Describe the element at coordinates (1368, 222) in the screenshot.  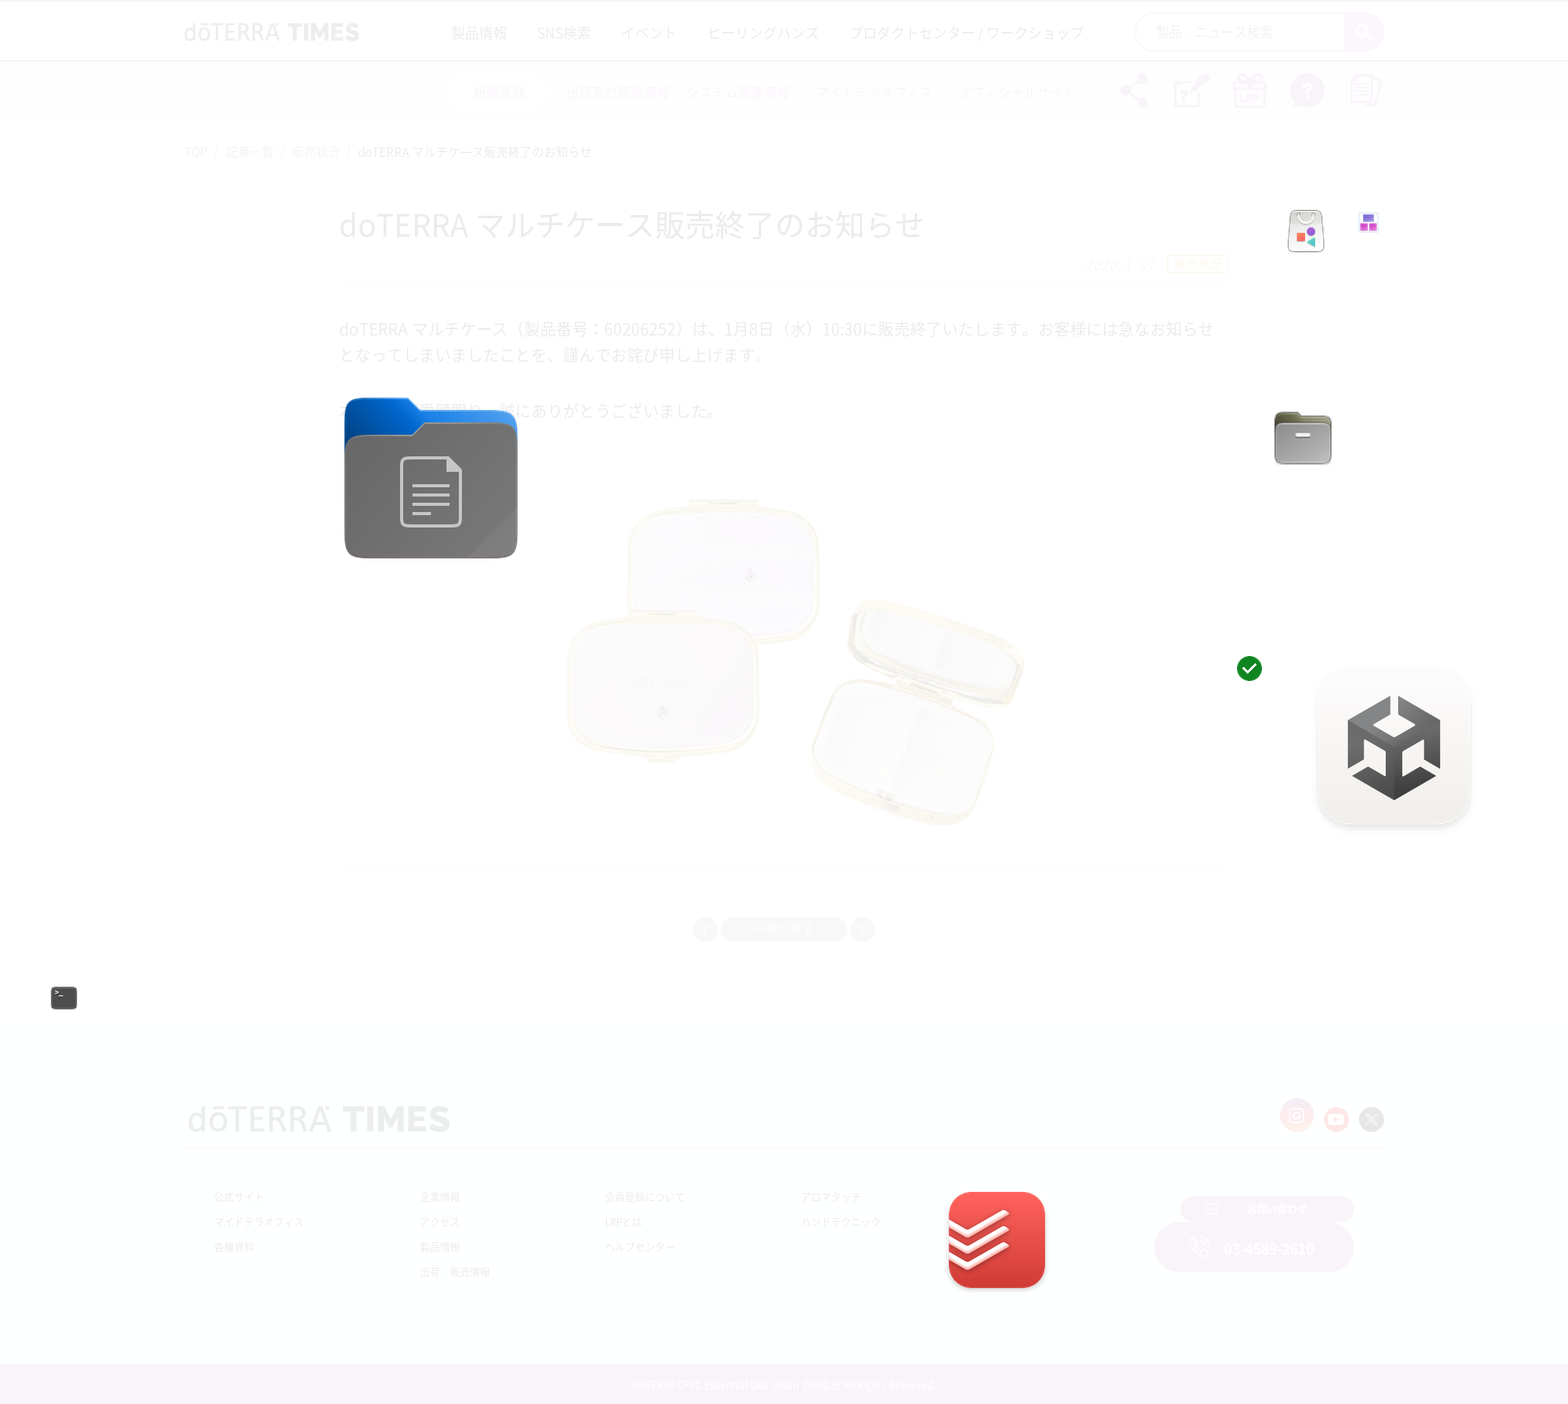
I see `select all items in the current view` at that location.